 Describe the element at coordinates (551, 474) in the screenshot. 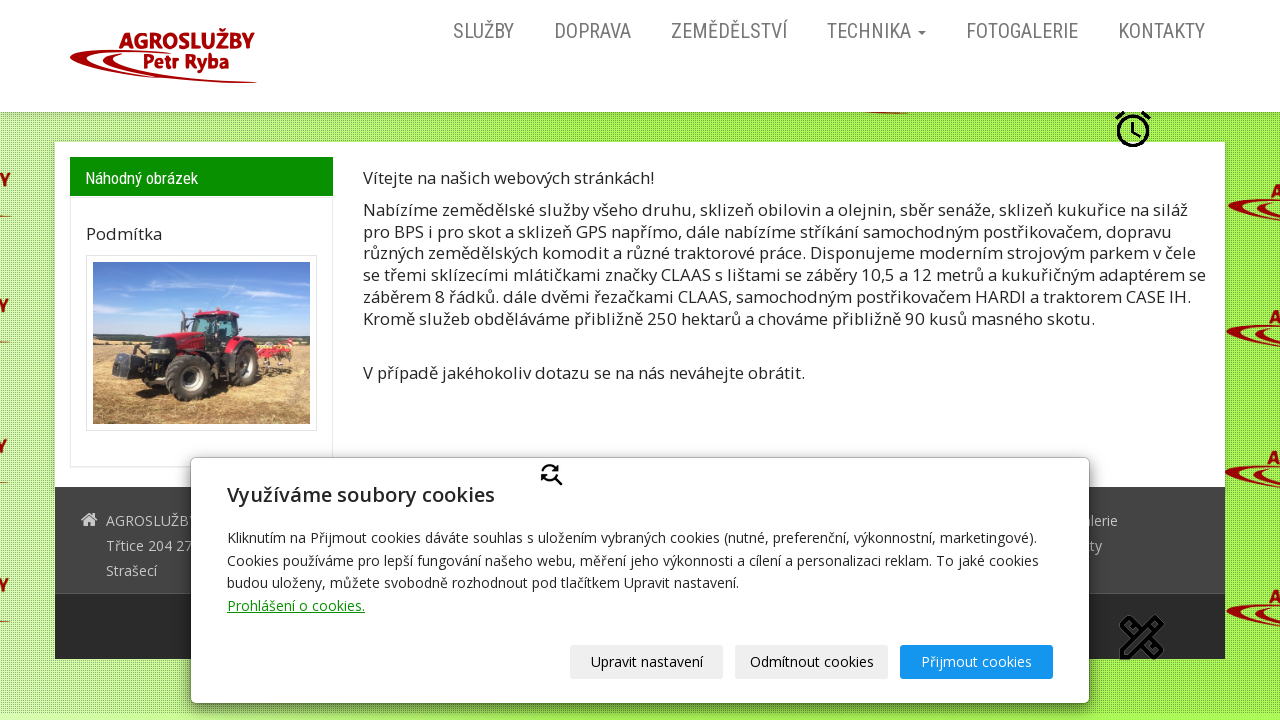

I see `find and replace text or content` at that location.